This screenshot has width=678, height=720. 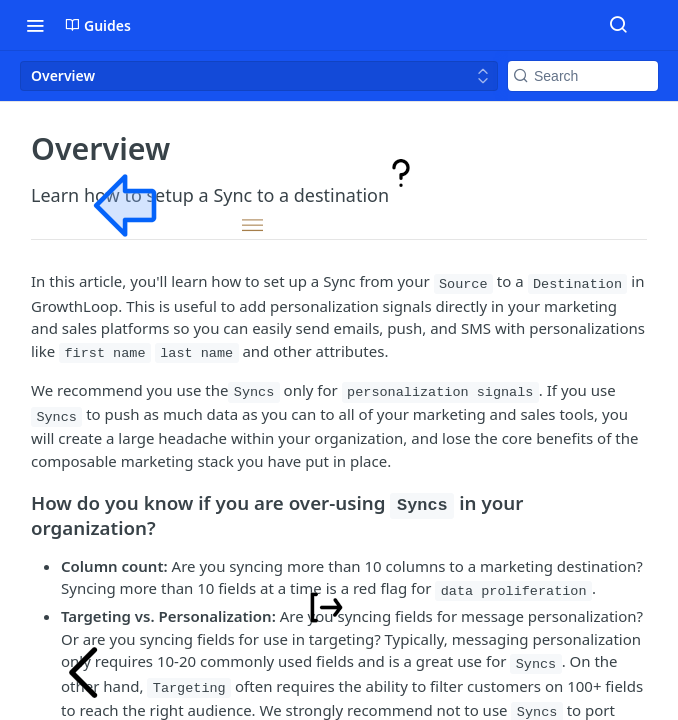 What do you see at coordinates (401, 173) in the screenshot?
I see `access help or support` at bounding box center [401, 173].